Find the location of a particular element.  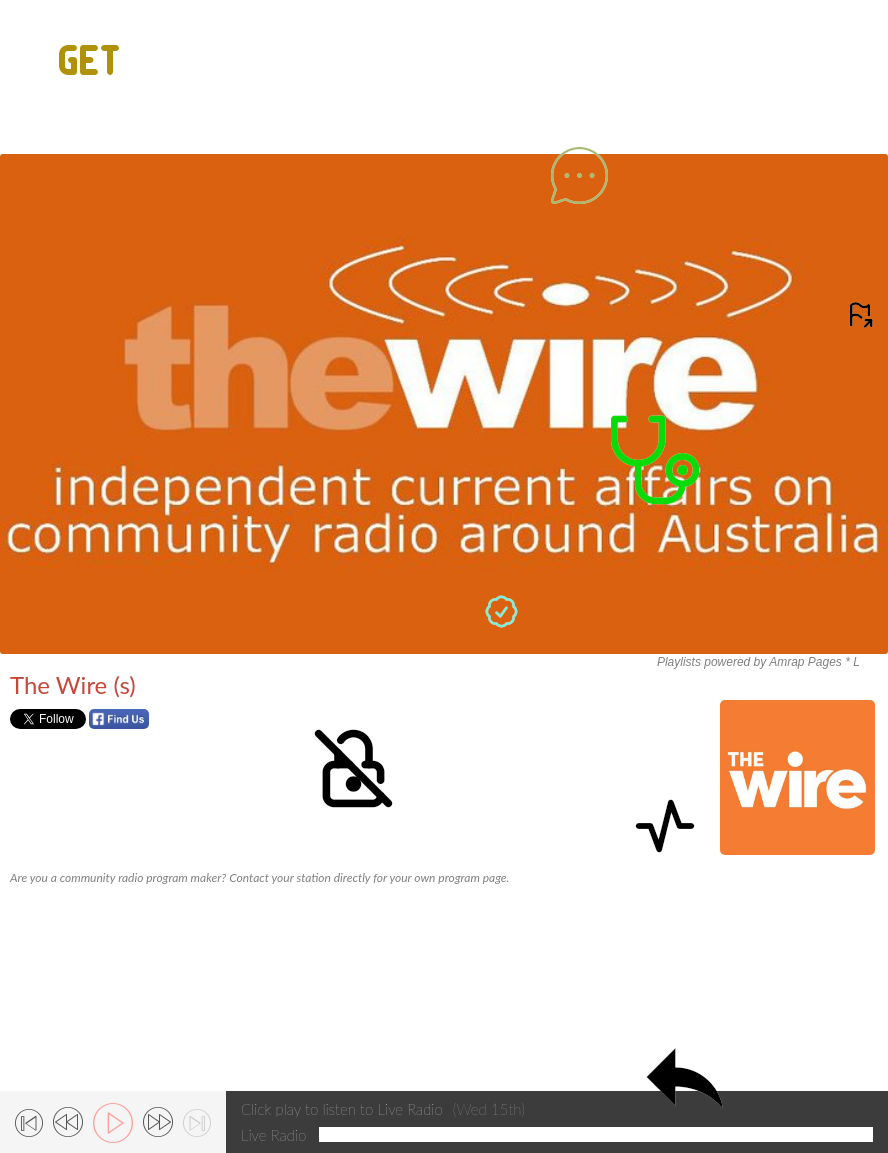

access health or medical features is located at coordinates (648, 456).